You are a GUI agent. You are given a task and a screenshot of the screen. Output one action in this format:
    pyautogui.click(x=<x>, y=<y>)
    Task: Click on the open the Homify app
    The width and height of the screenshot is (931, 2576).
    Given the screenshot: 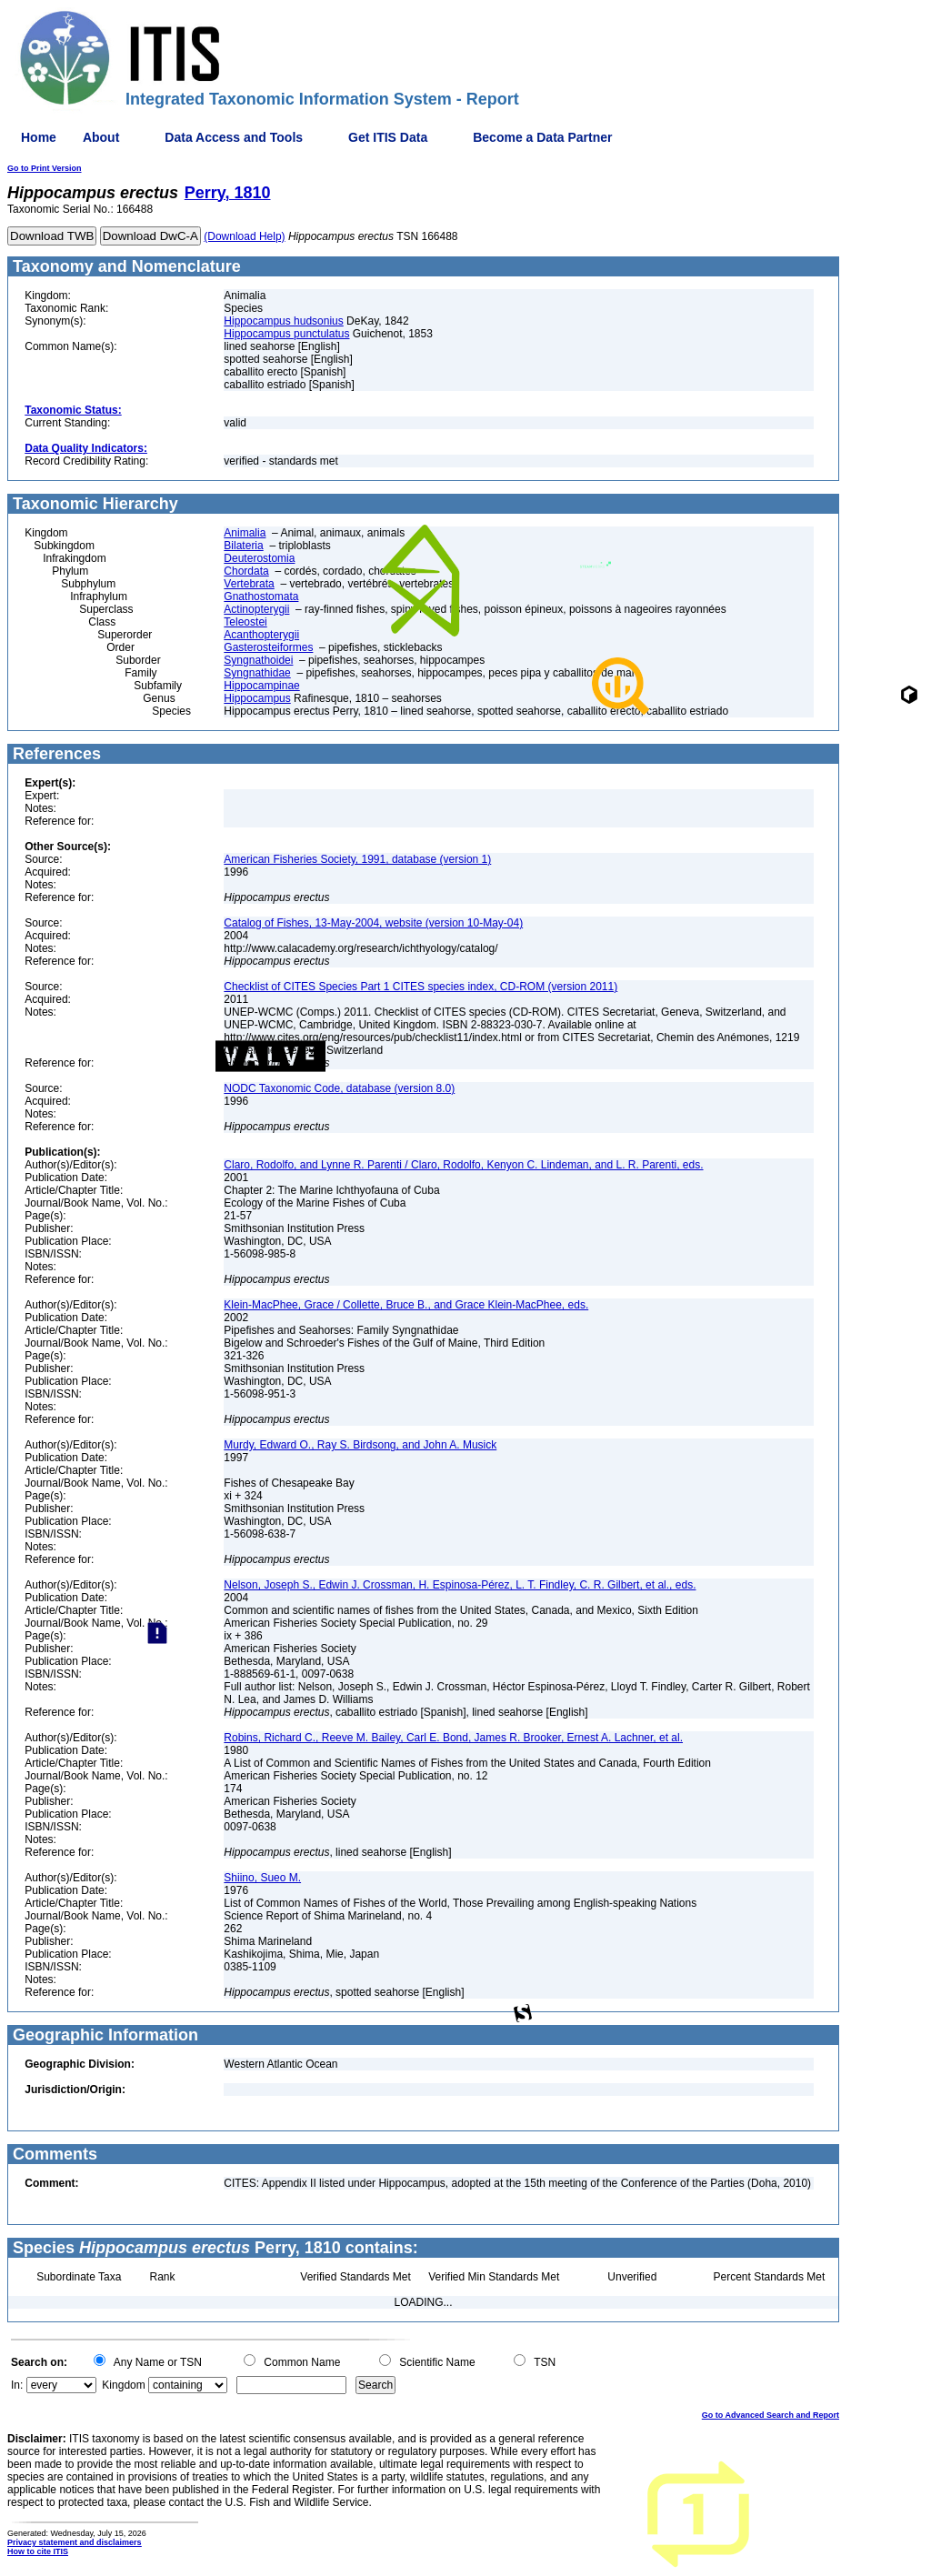 What is the action you would take?
    pyautogui.click(x=420, y=580)
    